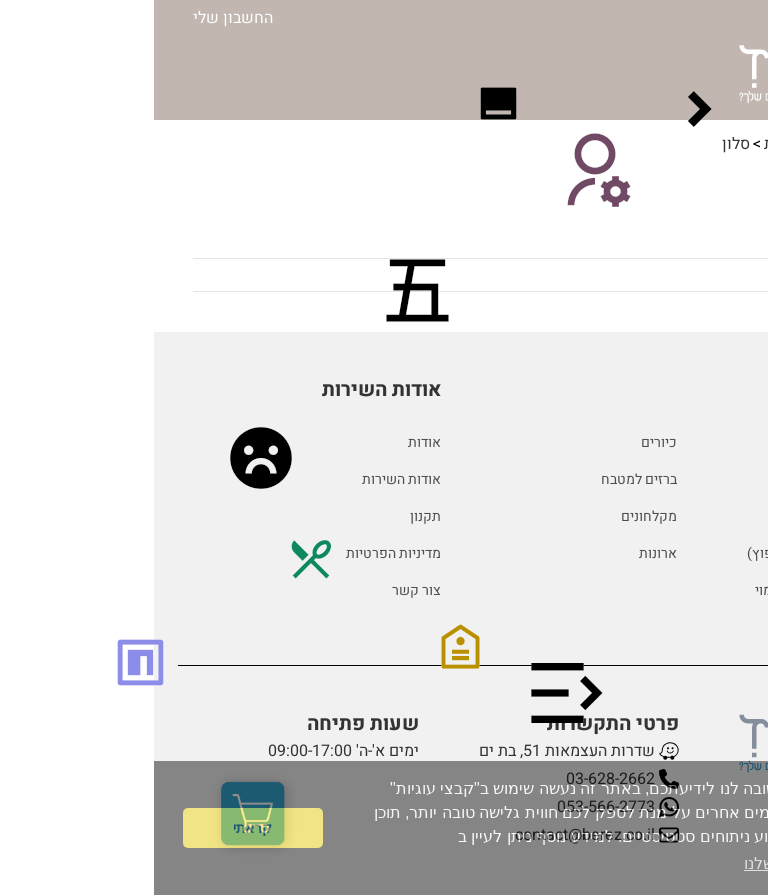 The height and width of the screenshot is (895, 768). Describe the element at coordinates (595, 171) in the screenshot. I see `access user account settings` at that location.